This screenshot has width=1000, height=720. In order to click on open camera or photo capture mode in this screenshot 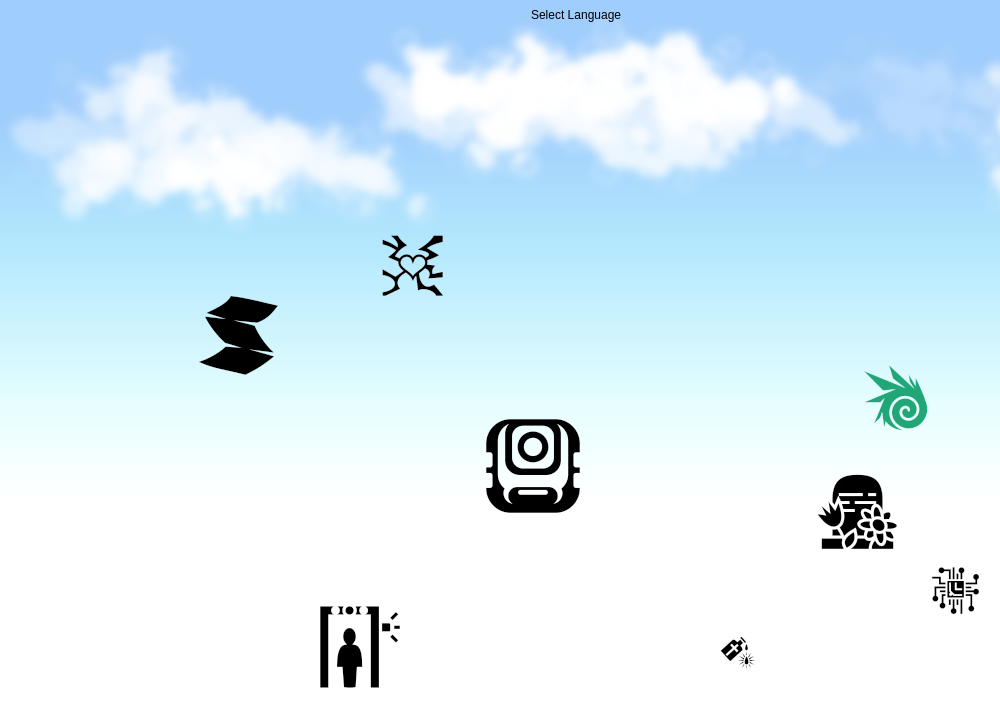, I will do `click(533, 466)`.